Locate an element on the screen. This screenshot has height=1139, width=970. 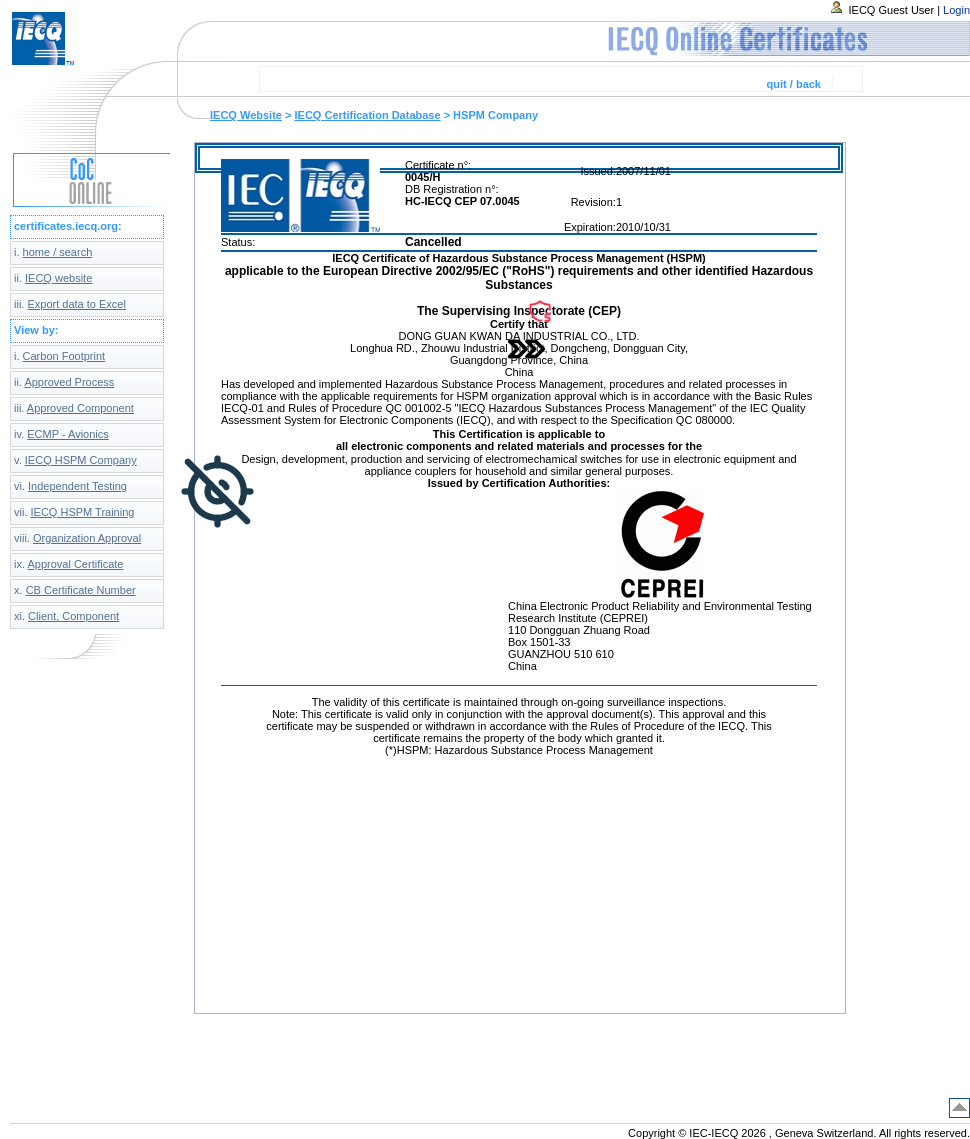
location services disabled is located at coordinates (217, 491).